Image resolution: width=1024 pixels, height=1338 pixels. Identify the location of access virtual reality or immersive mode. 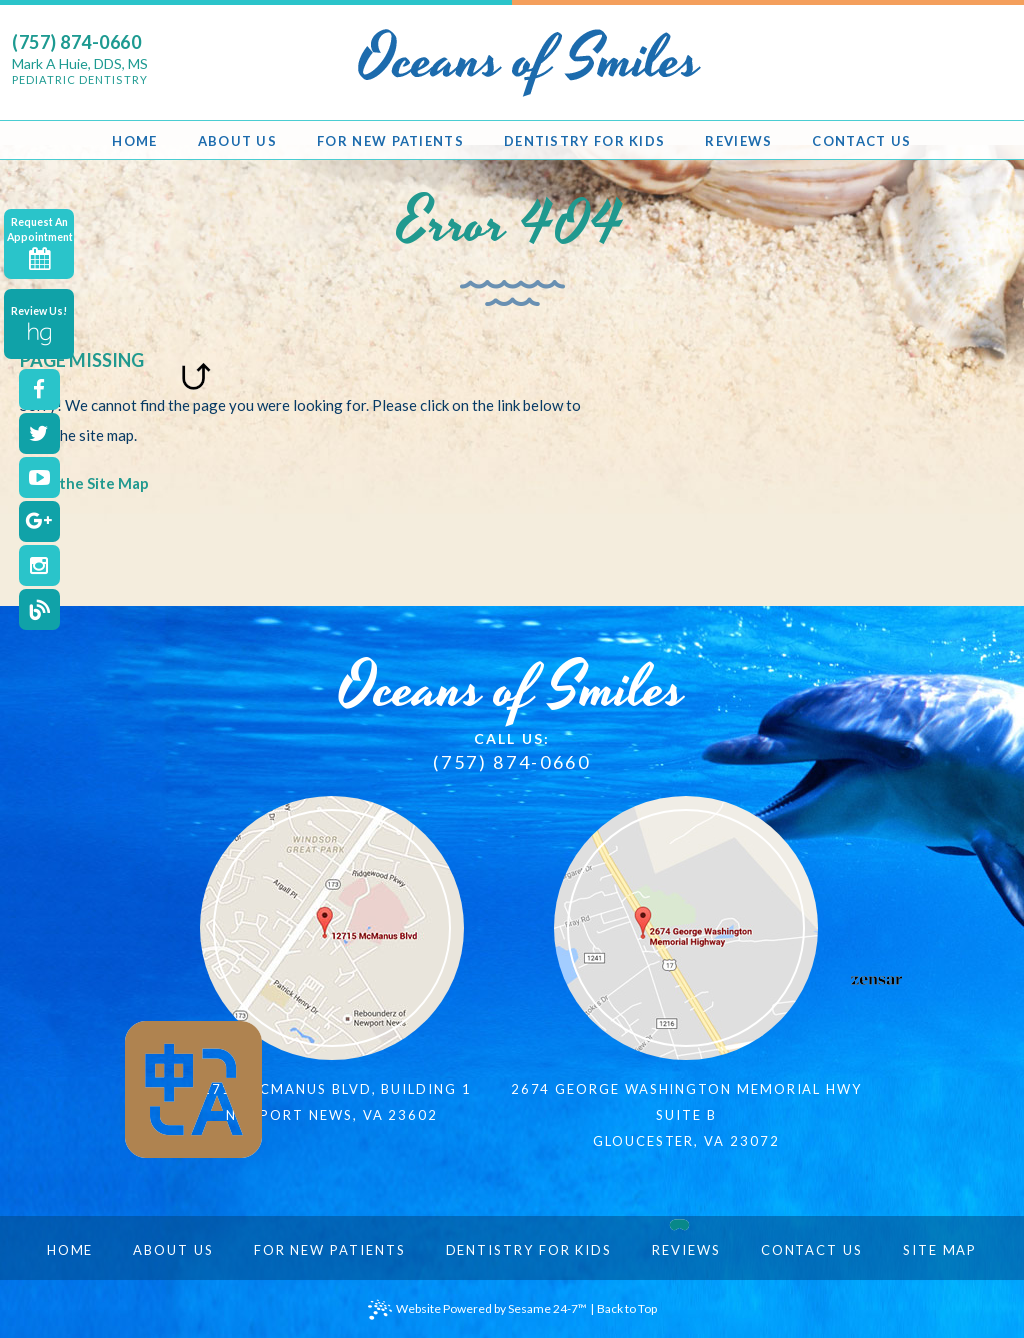
(679, 1224).